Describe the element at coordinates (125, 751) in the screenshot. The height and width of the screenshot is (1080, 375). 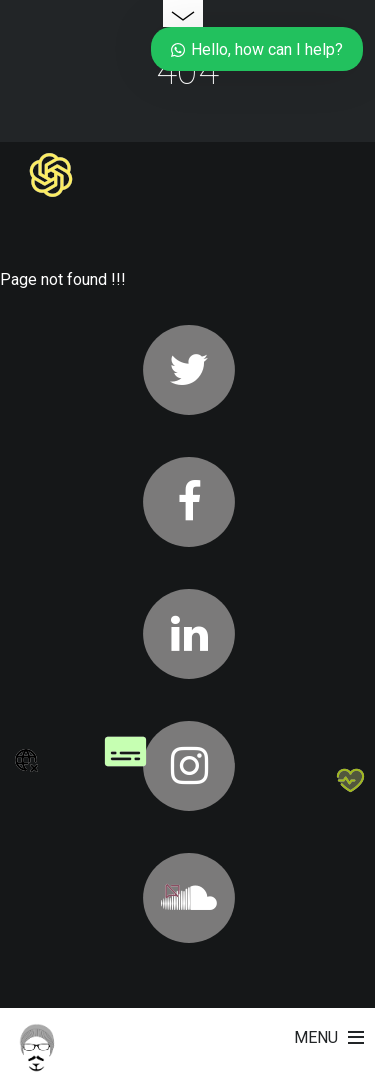
I see `enable subtitles or closed captions` at that location.